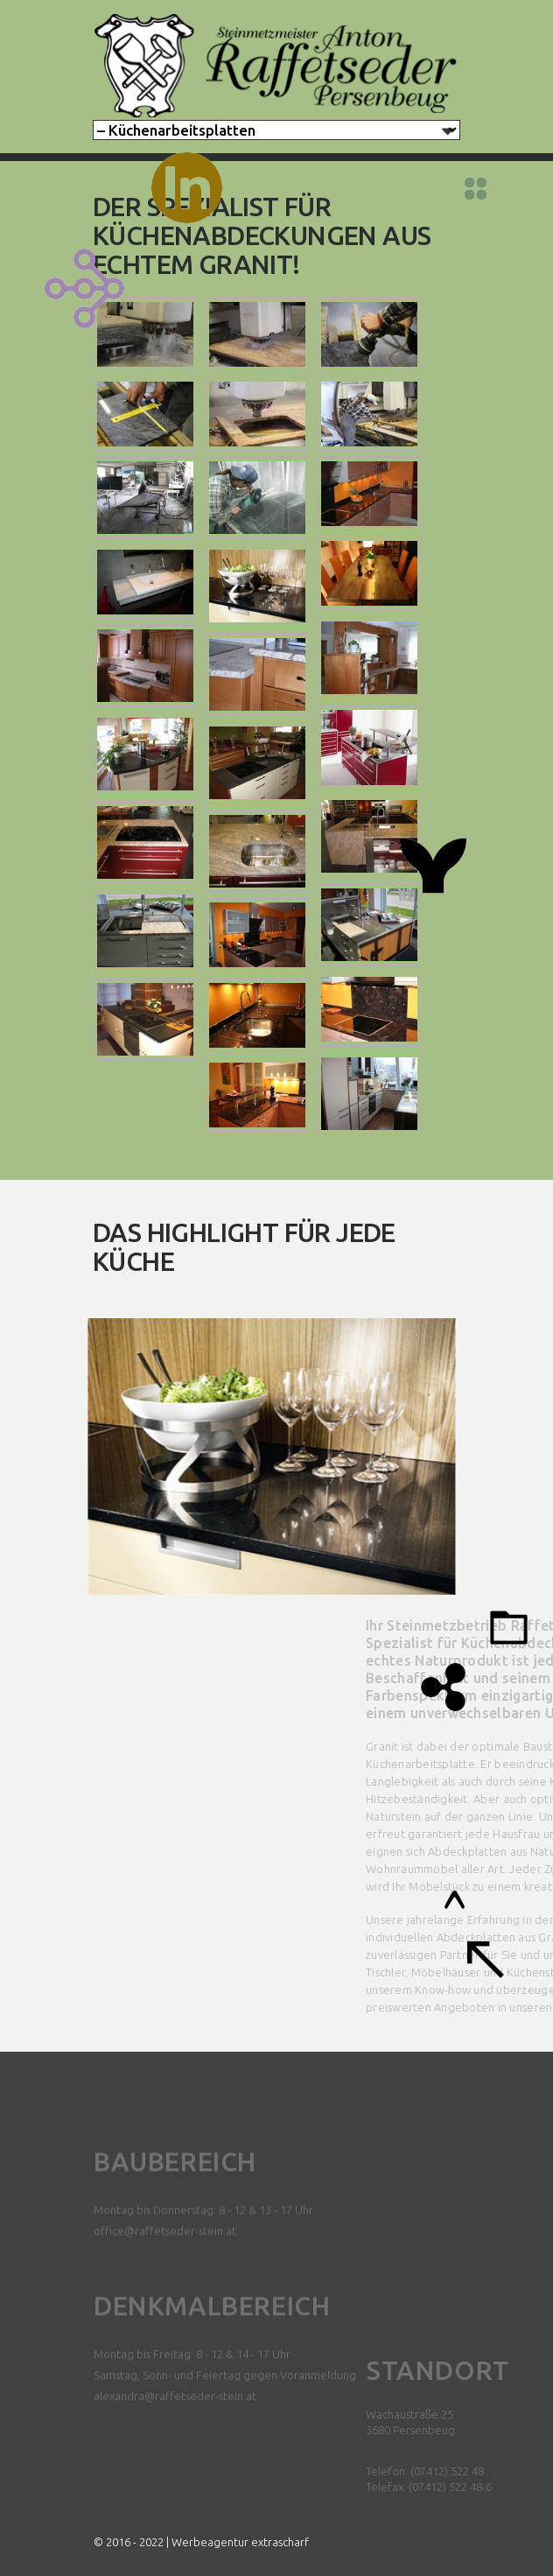  What do you see at coordinates (454, 1899) in the screenshot?
I see `expo development platform logo` at bounding box center [454, 1899].